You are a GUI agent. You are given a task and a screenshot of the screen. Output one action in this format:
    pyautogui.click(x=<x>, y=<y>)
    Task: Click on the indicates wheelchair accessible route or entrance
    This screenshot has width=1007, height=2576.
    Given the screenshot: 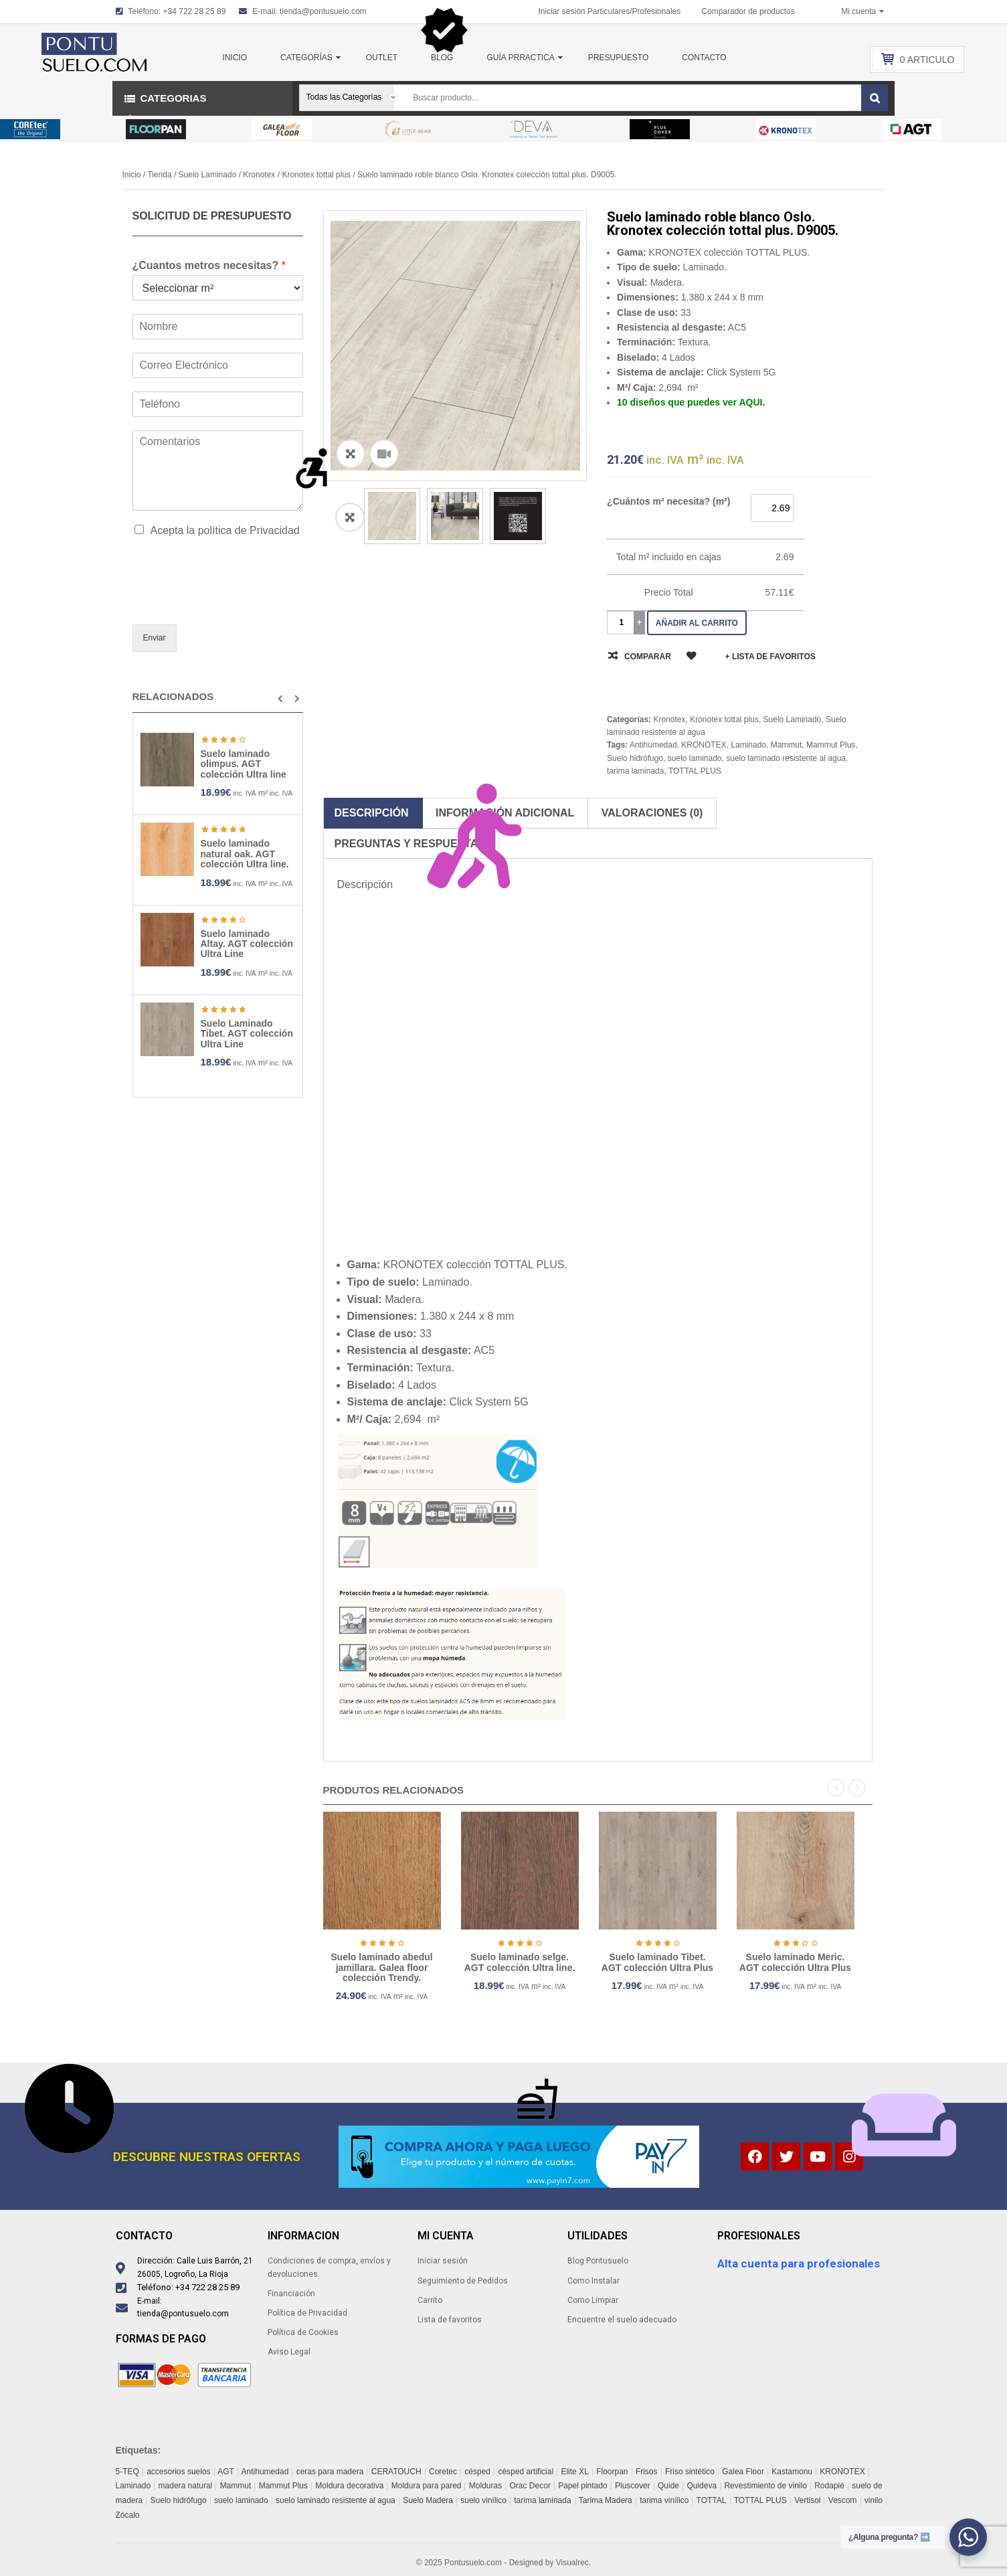 What is the action you would take?
    pyautogui.click(x=310, y=468)
    